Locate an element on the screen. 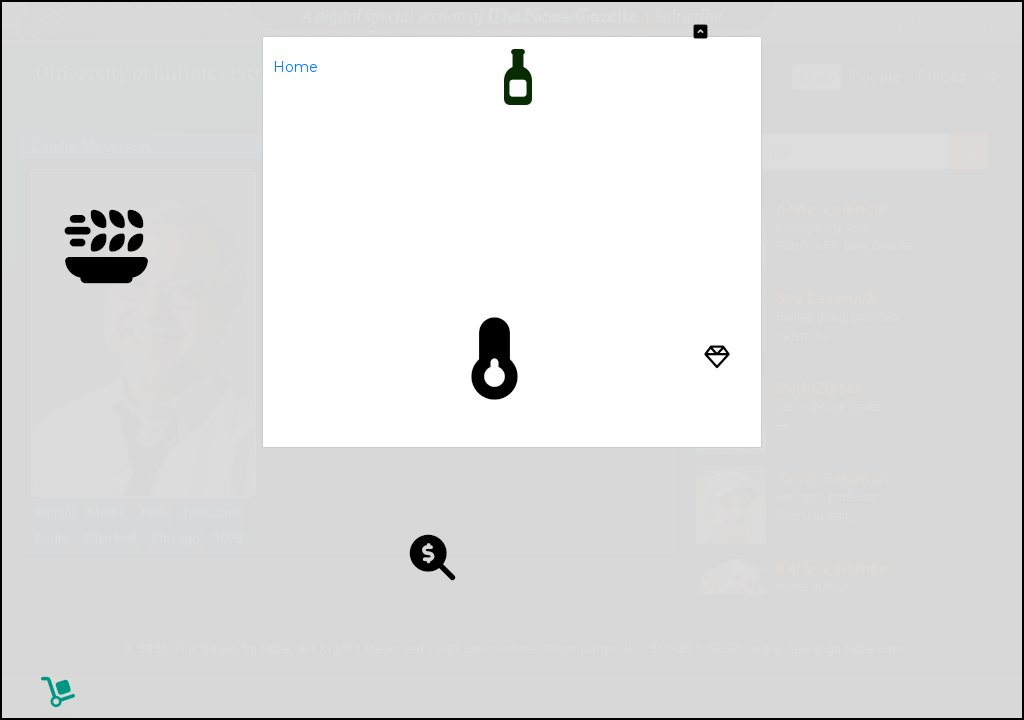 The height and width of the screenshot is (720, 1024). view premium or exclusive content is located at coordinates (717, 357).